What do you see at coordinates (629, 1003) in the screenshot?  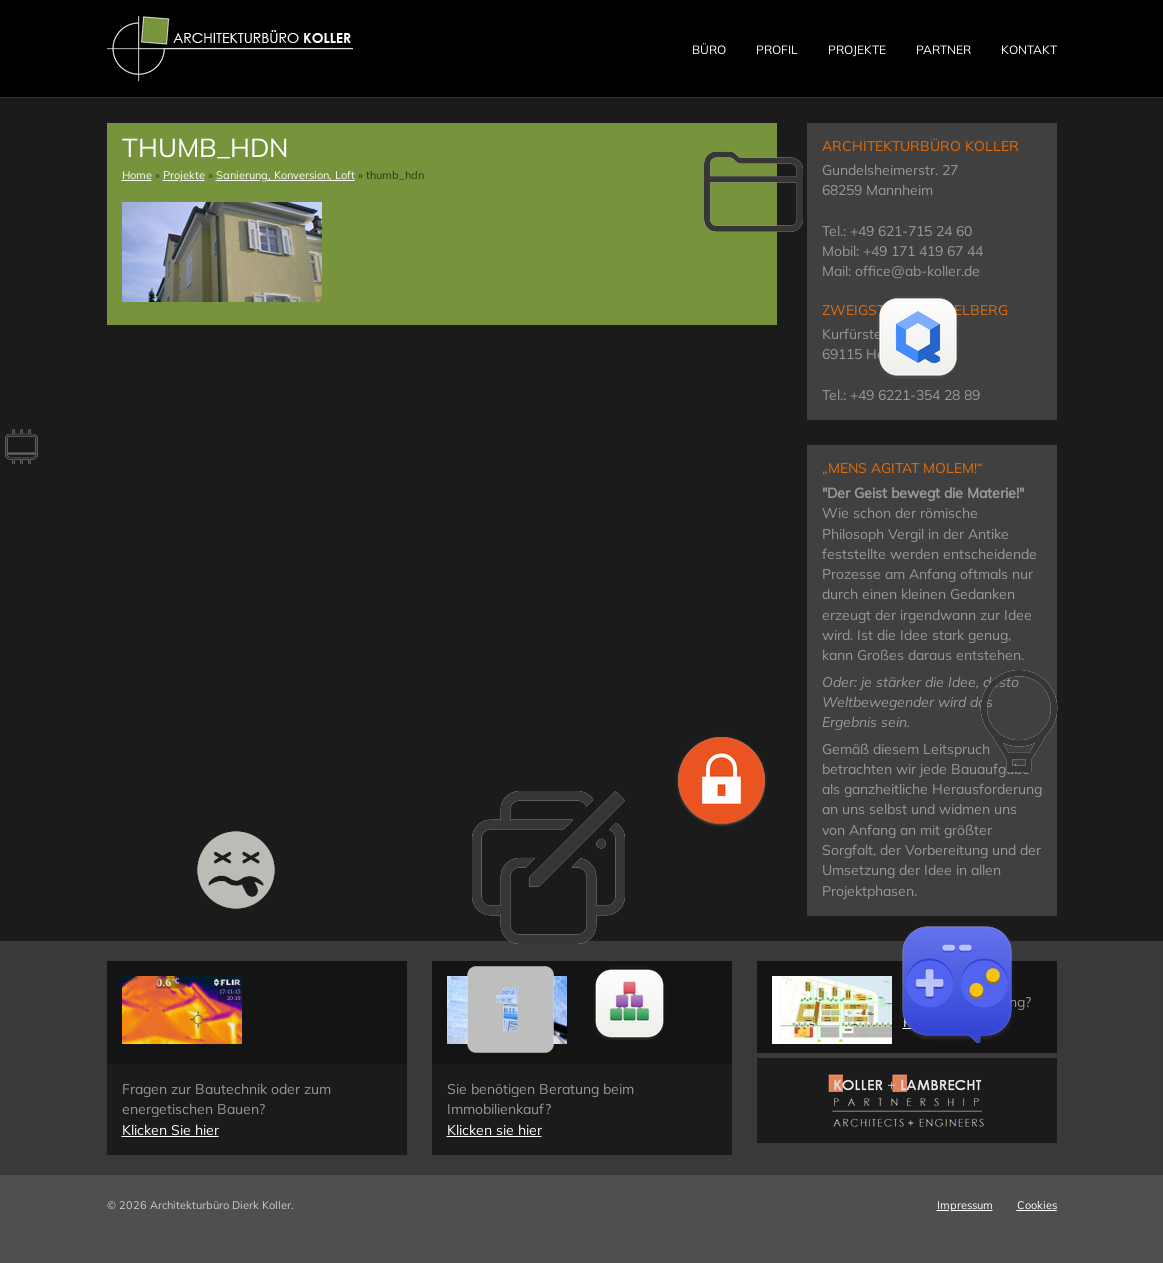 I see `open device hierarchy settings` at bounding box center [629, 1003].